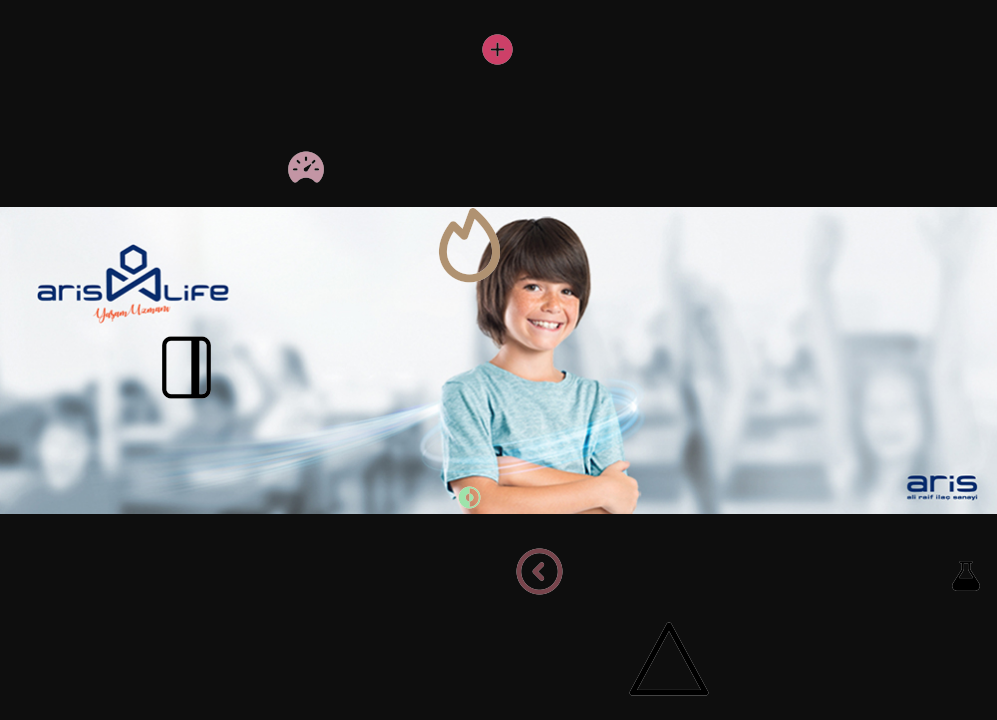 This screenshot has height=720, width=997. Describe the element at coordinates (186, 367) in the screenshot. I see `open your journal or diary` at that location.